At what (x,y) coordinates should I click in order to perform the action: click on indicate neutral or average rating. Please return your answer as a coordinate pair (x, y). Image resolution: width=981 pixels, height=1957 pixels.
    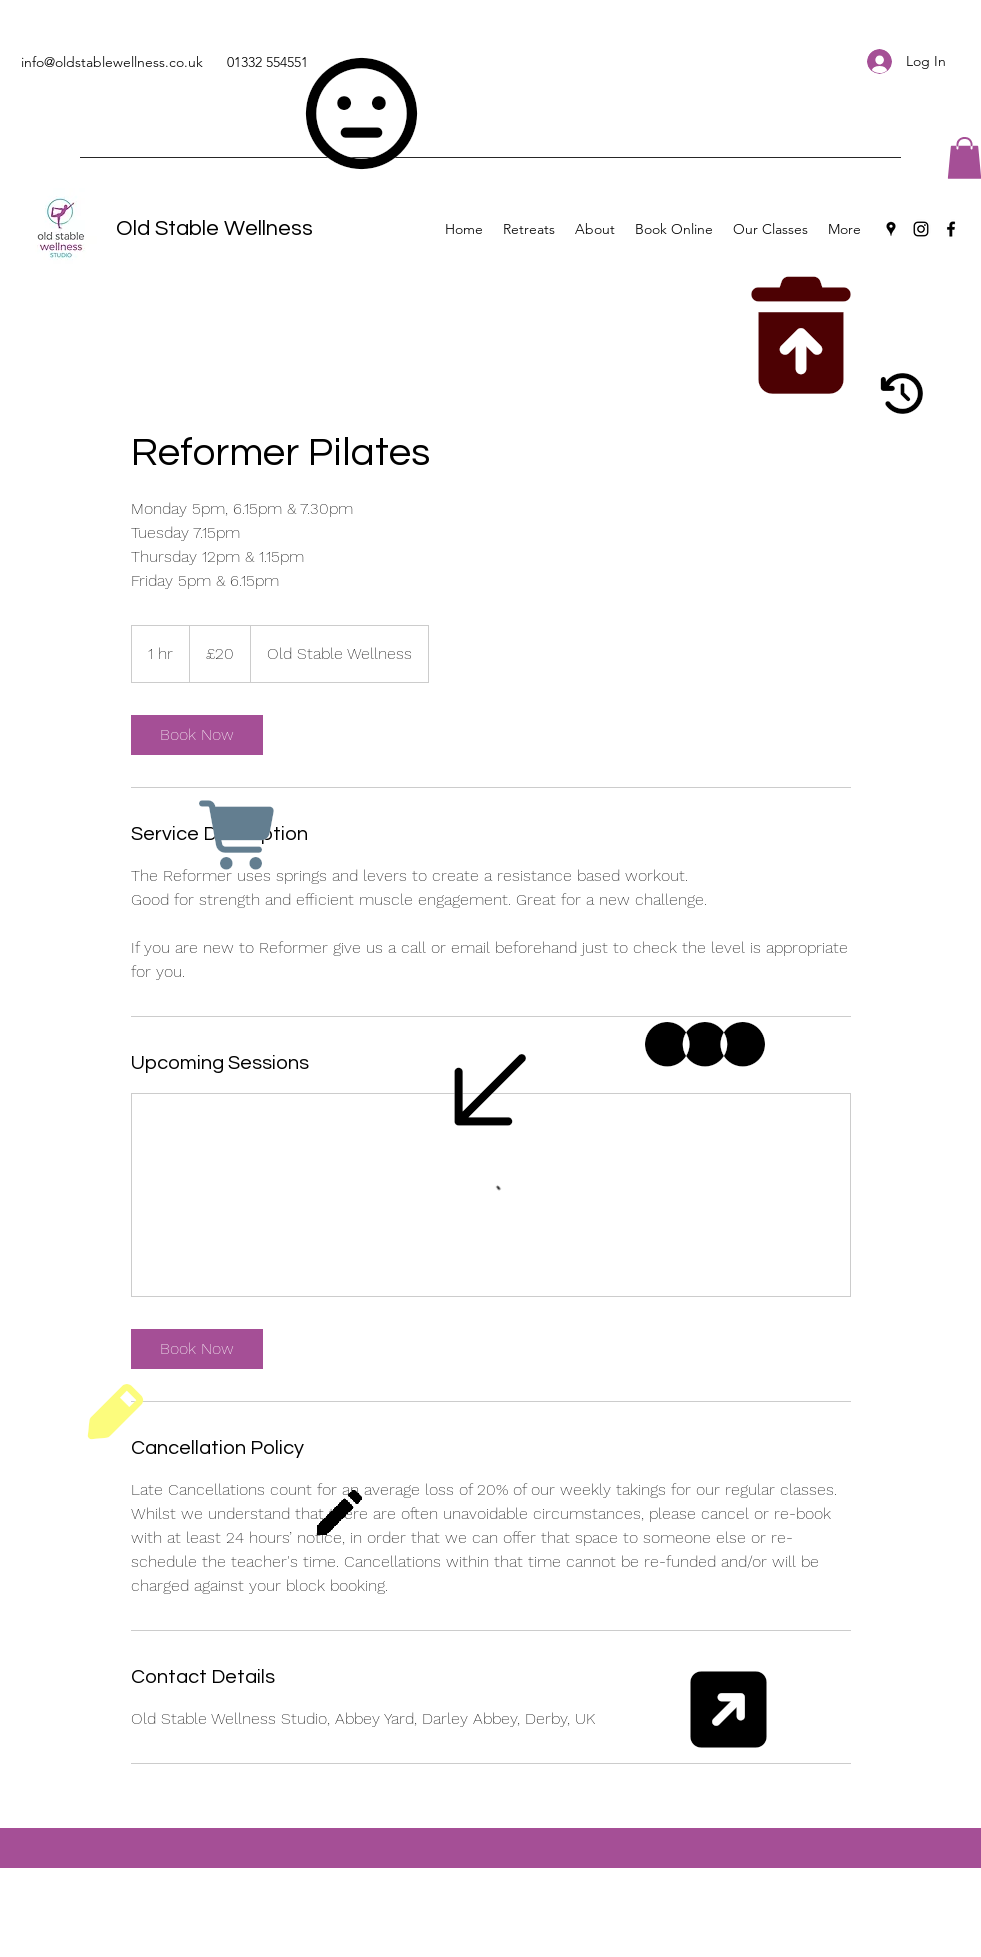
    Looking at the image, I should click on (361, 113).